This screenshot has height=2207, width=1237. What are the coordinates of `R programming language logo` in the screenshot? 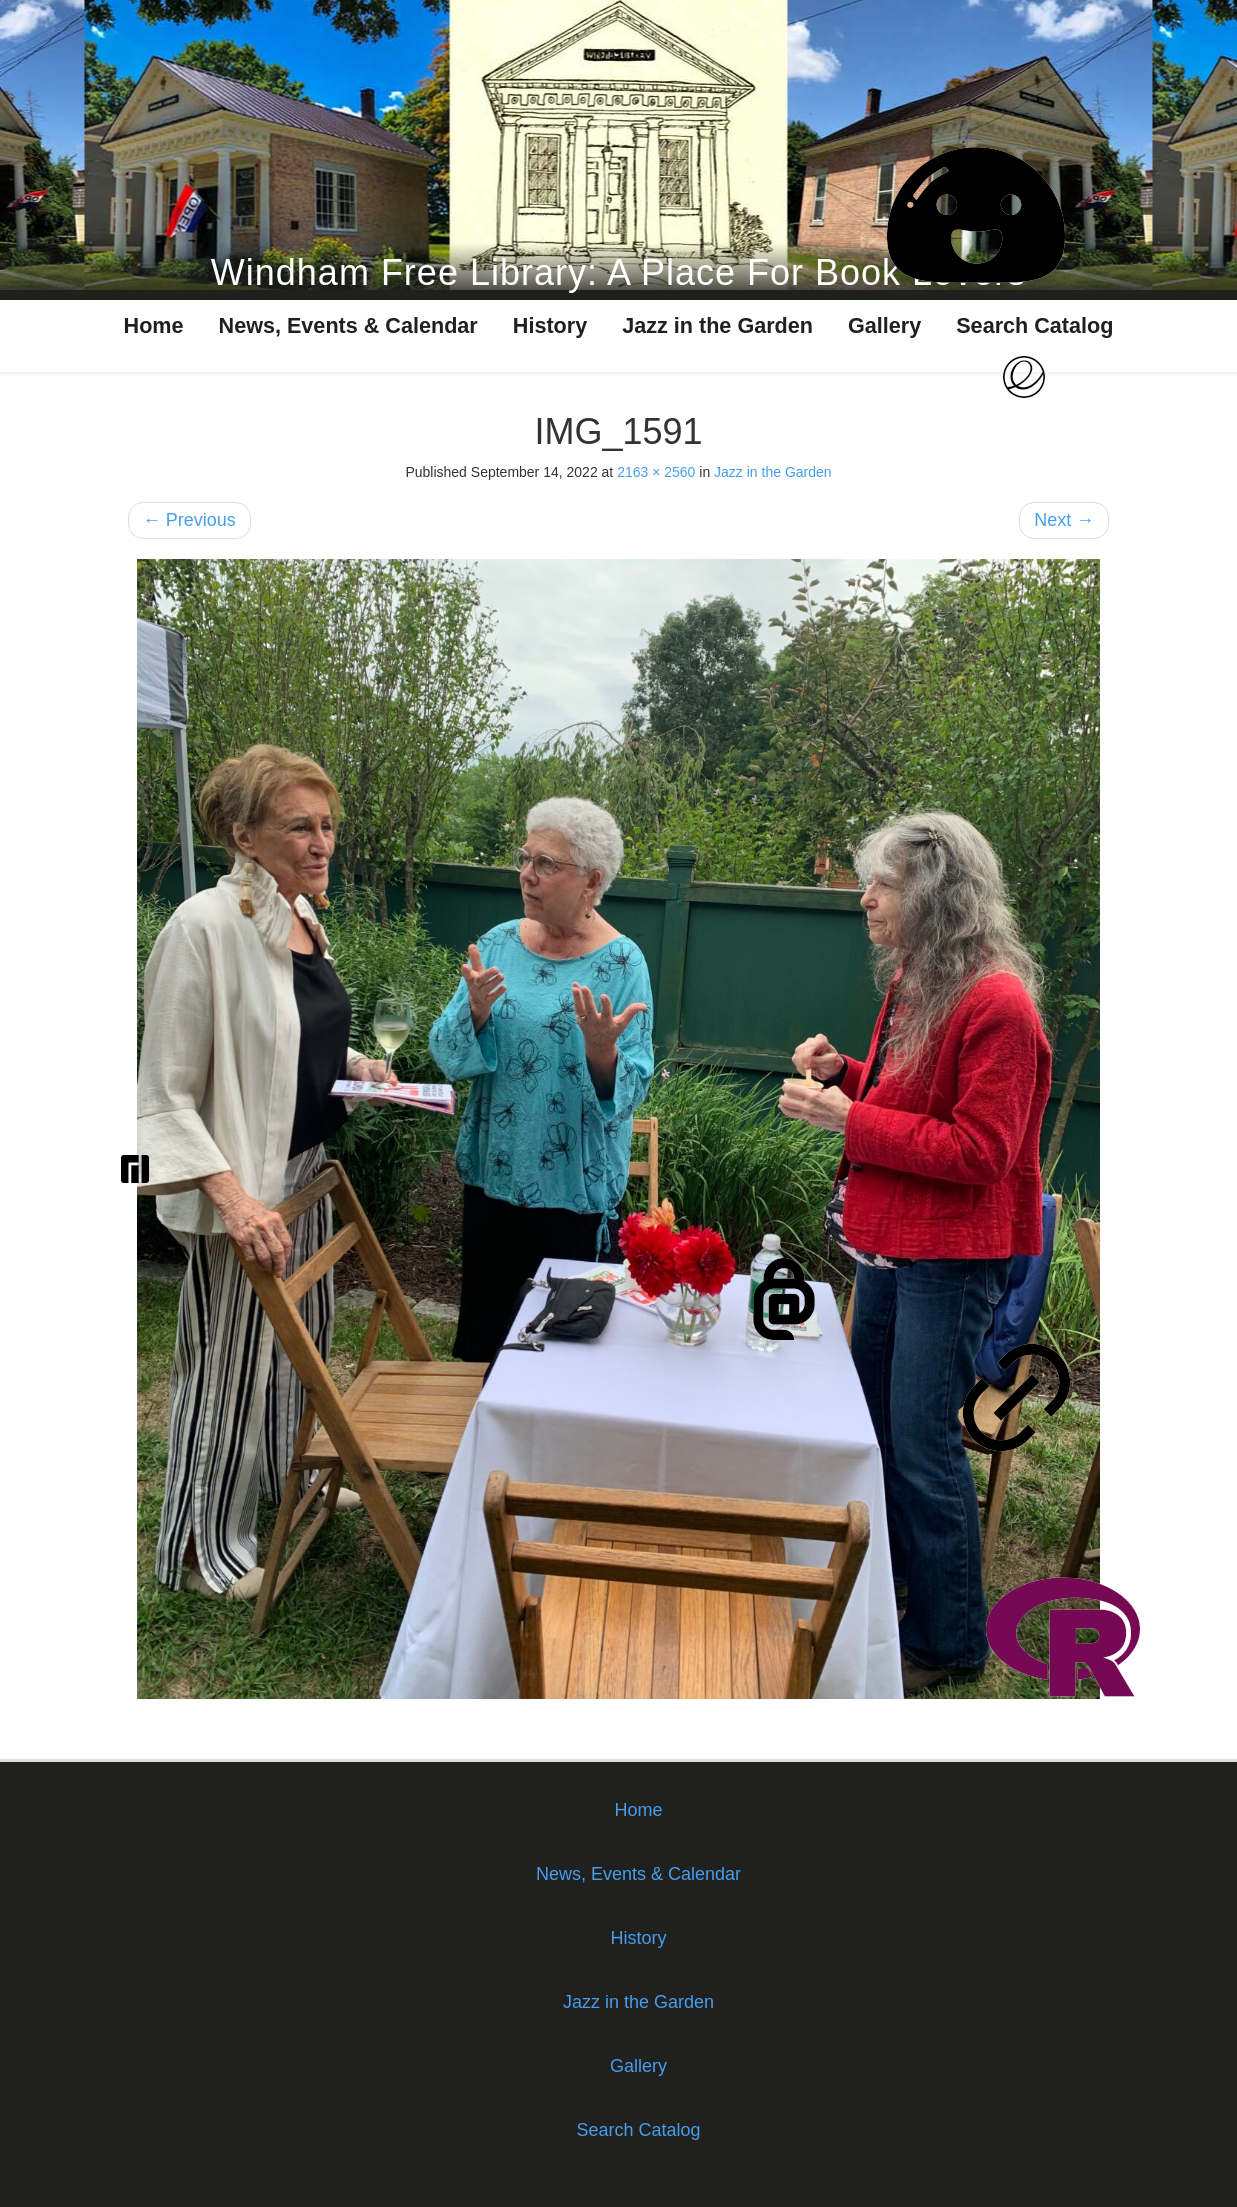 It's located at (1063, 1637).